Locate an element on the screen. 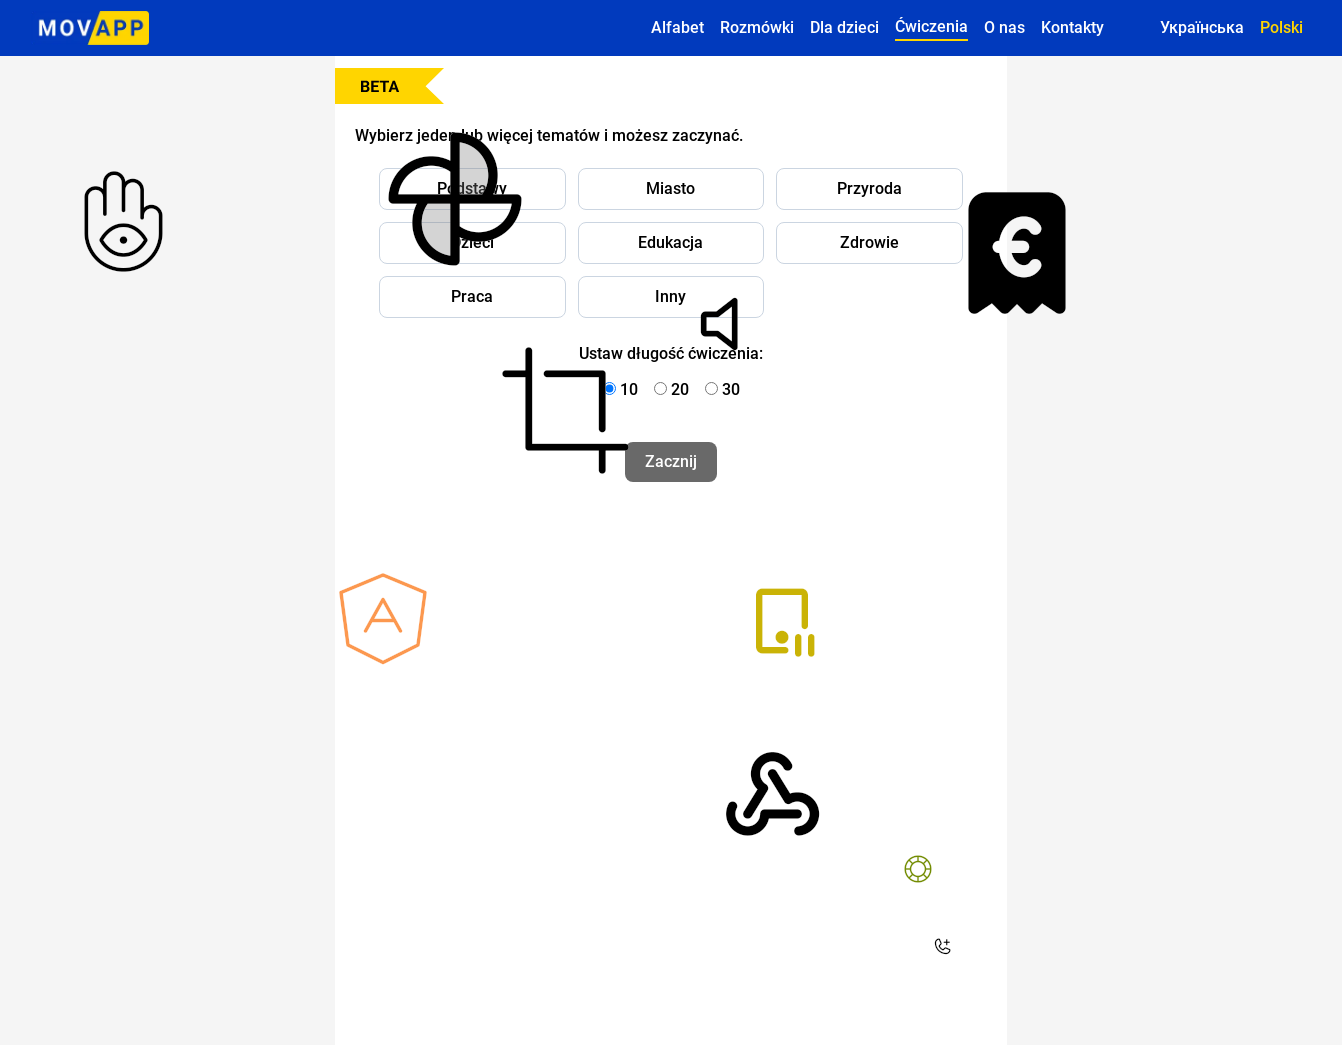 This screenshot has width=1342, height=1045. configure webhook integrations is located at coordinates (772, 798).